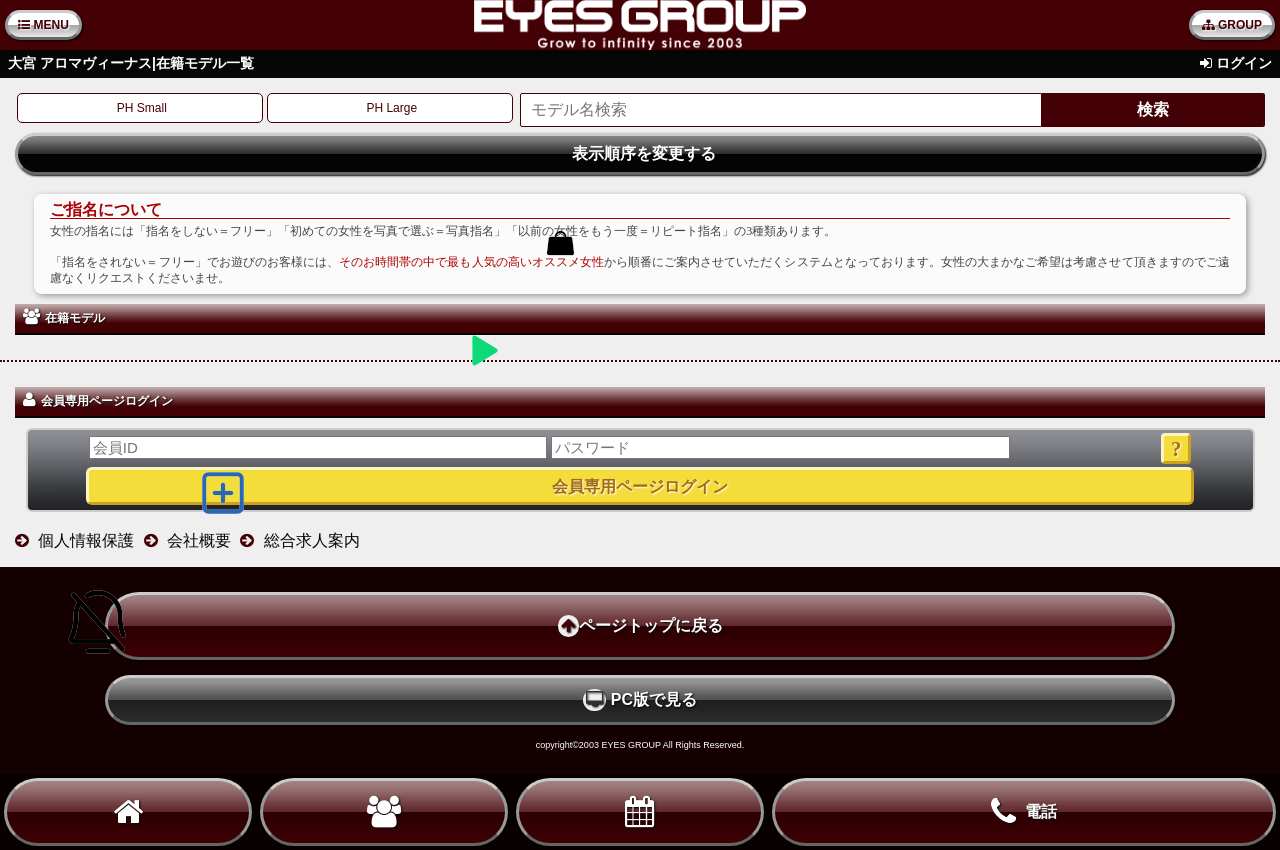  Describe the element at coordinates (560, 244) in the screenshot. I see `view your shopping bag` at that location.